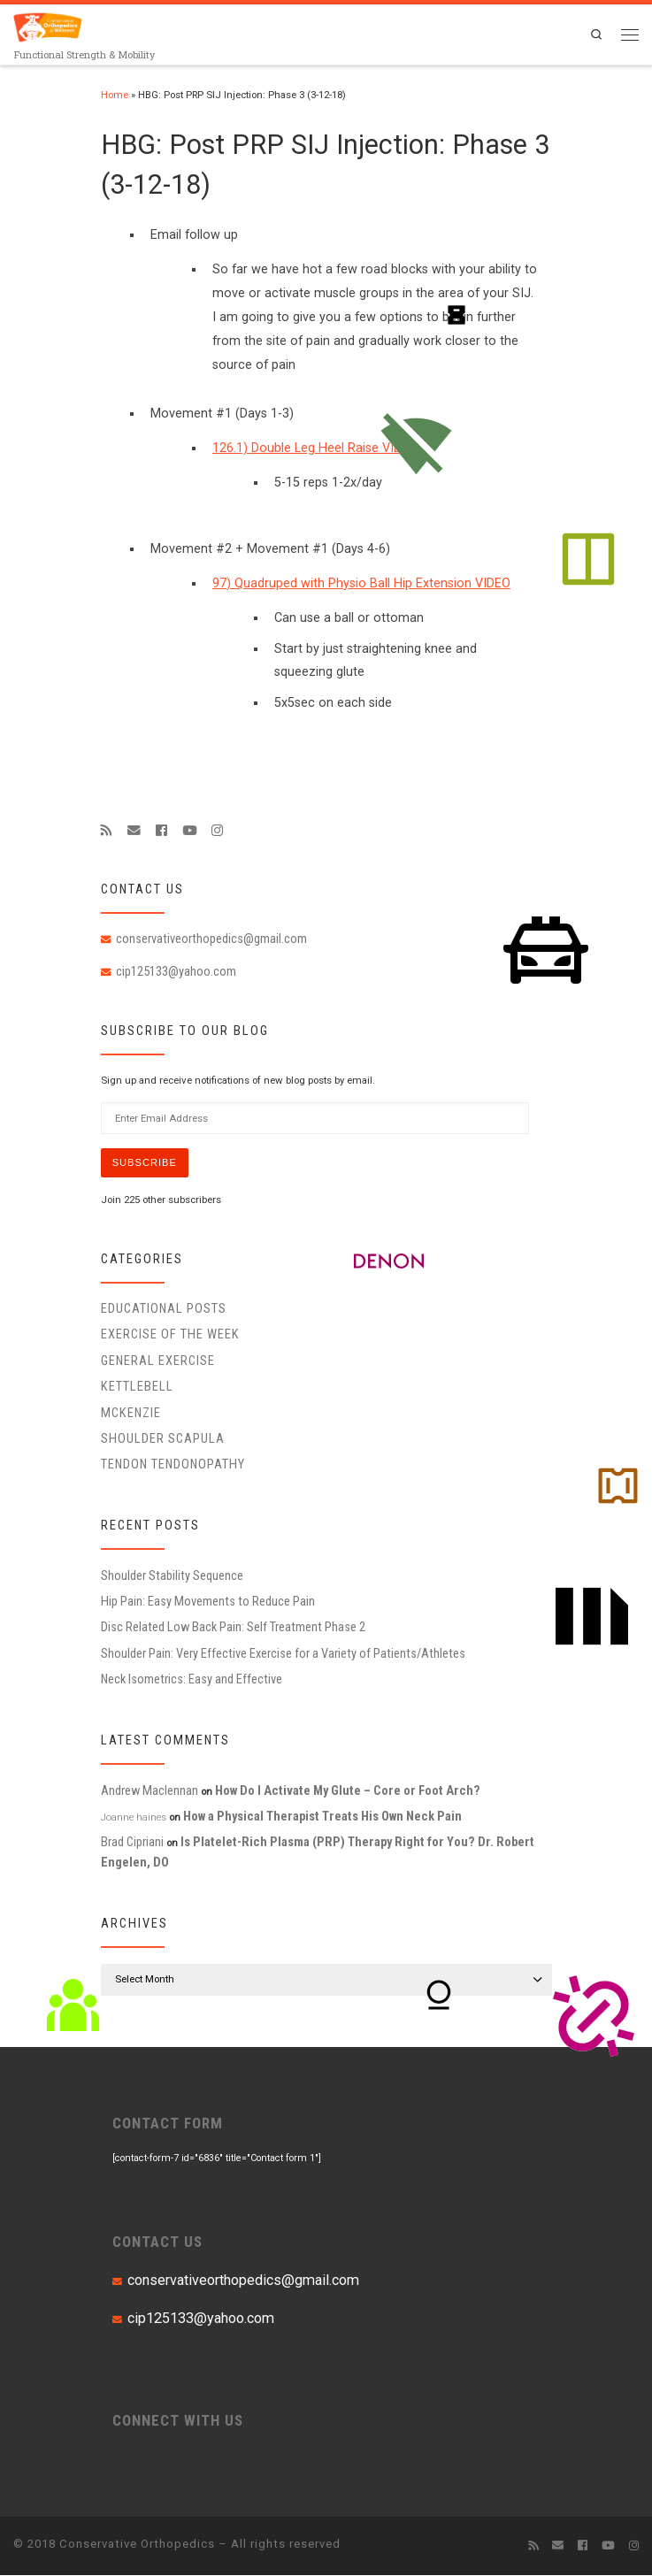 This screenshot has height=2576, width=652. Describe the element at coordinates (546, 948) in the screenshot. I see `locate nearby police stations` at that location.